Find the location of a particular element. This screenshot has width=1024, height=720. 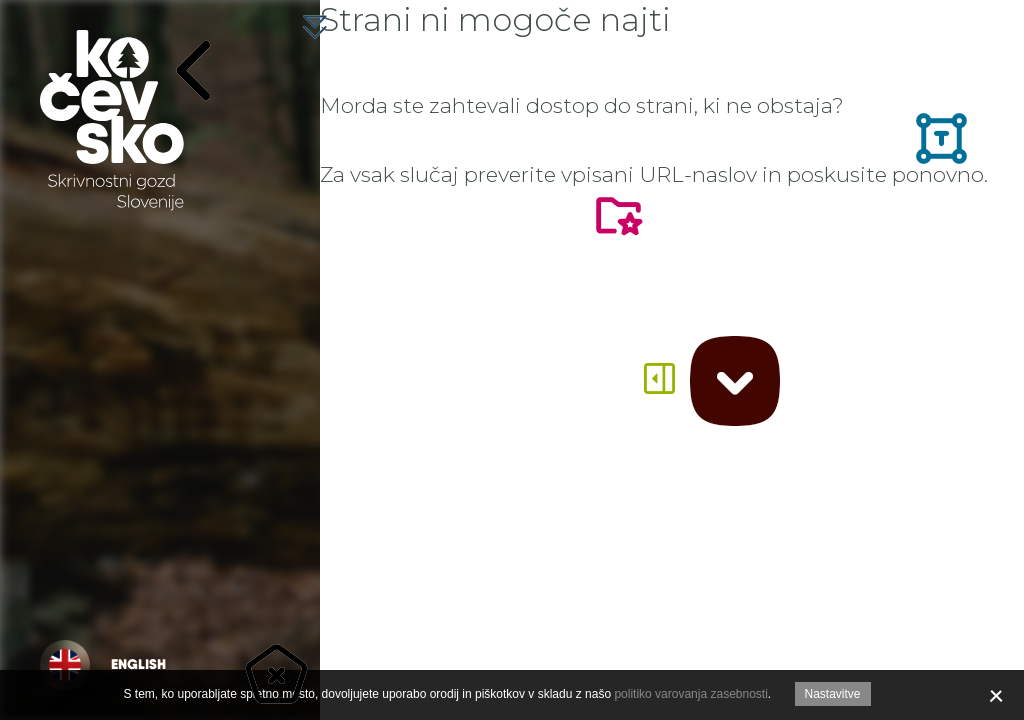

remove or delete a selected shape is located at coordinates (276, 675).